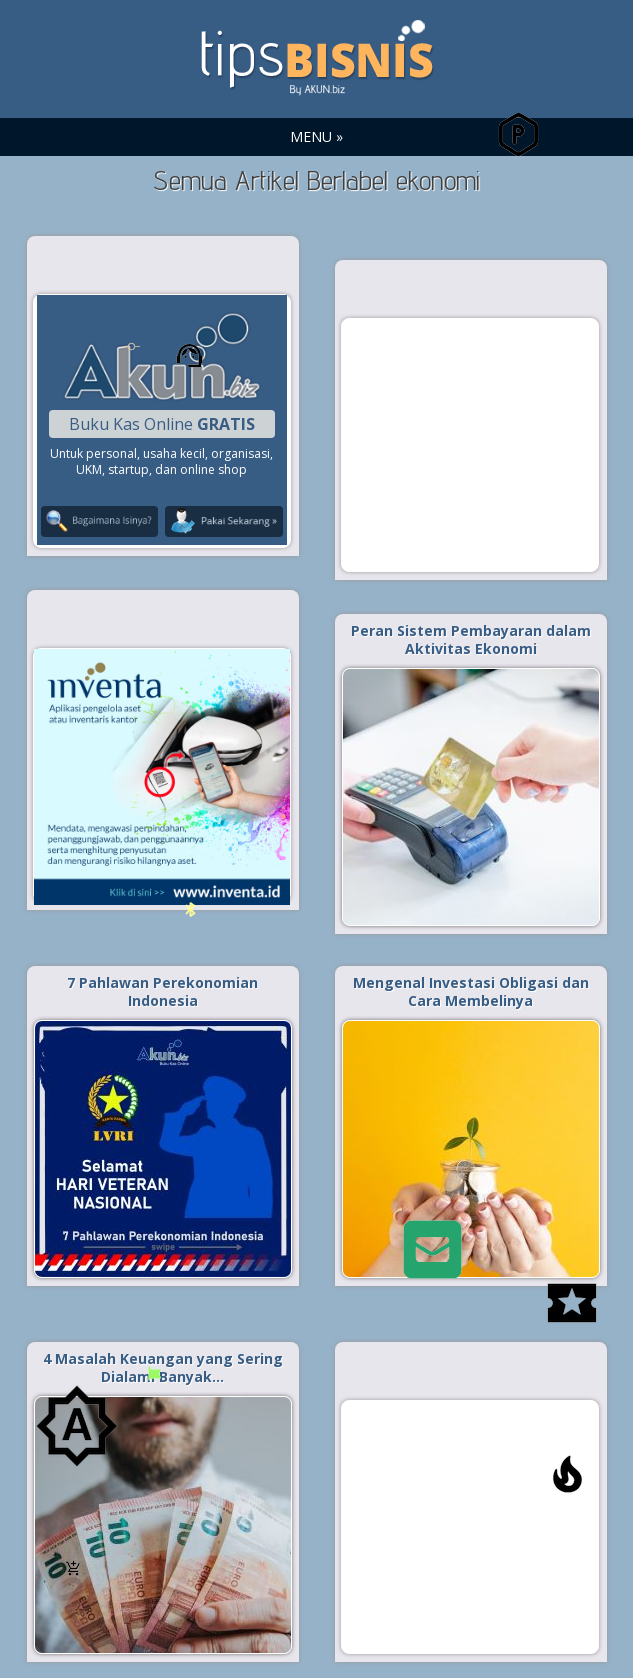 The image size is (633, 1678). Describe the element at coordinates (189, 355) in the screenshot. I see `contact customer support` at that location.